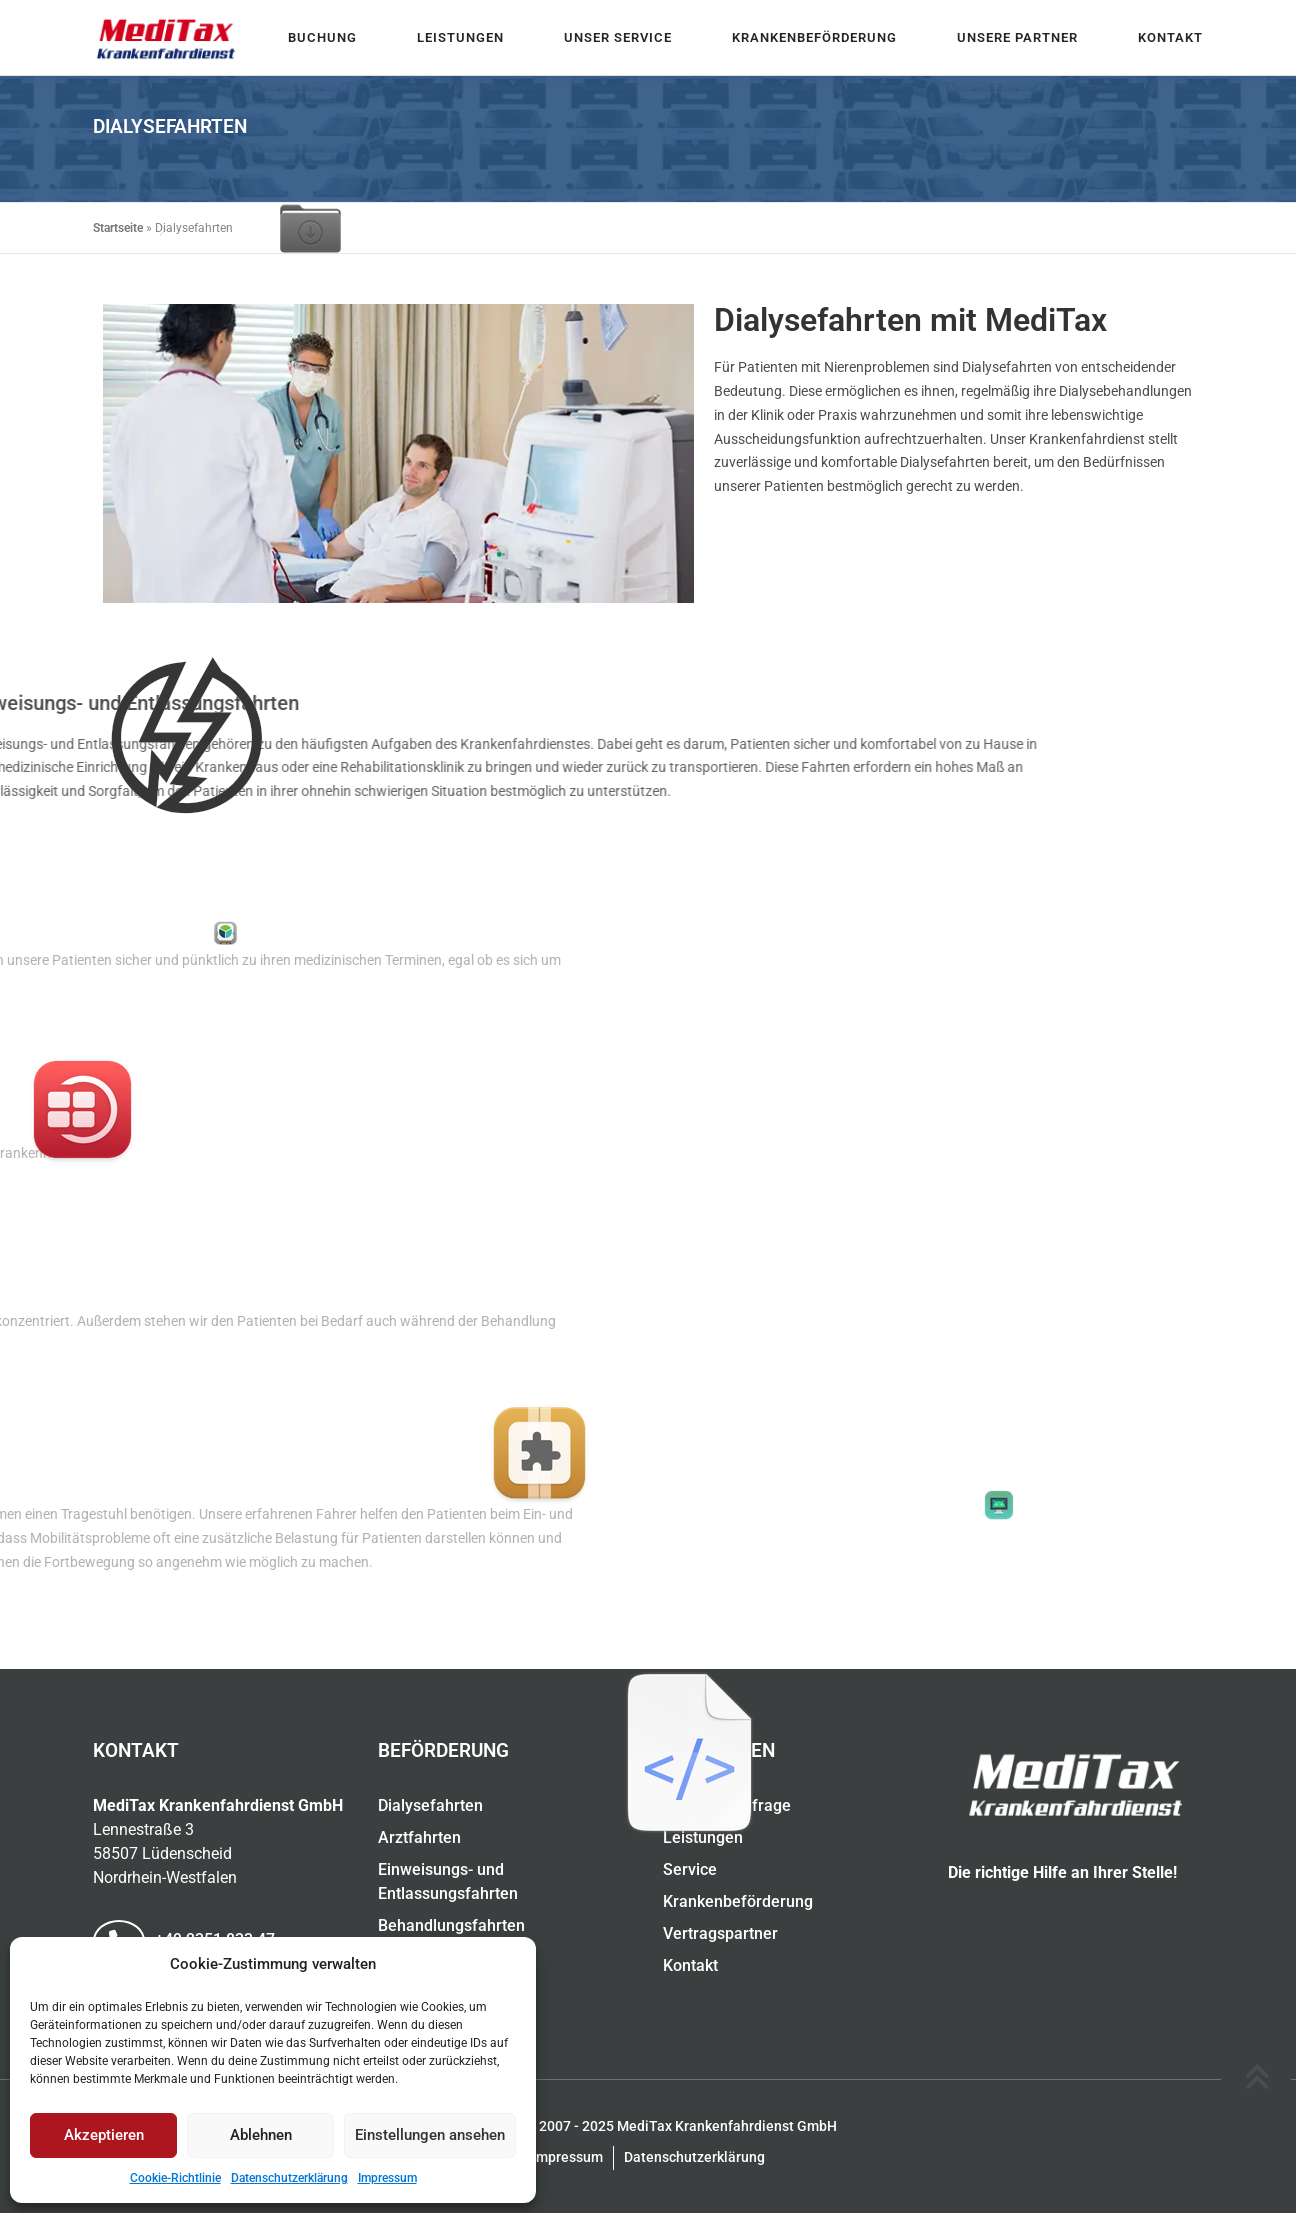 This screenshot has height=2213, width=1296. Describe the element at coordinates (999, 1505) in the screenshot. I see `launch qtscrcpy to mirror android device to desktop` at that location.